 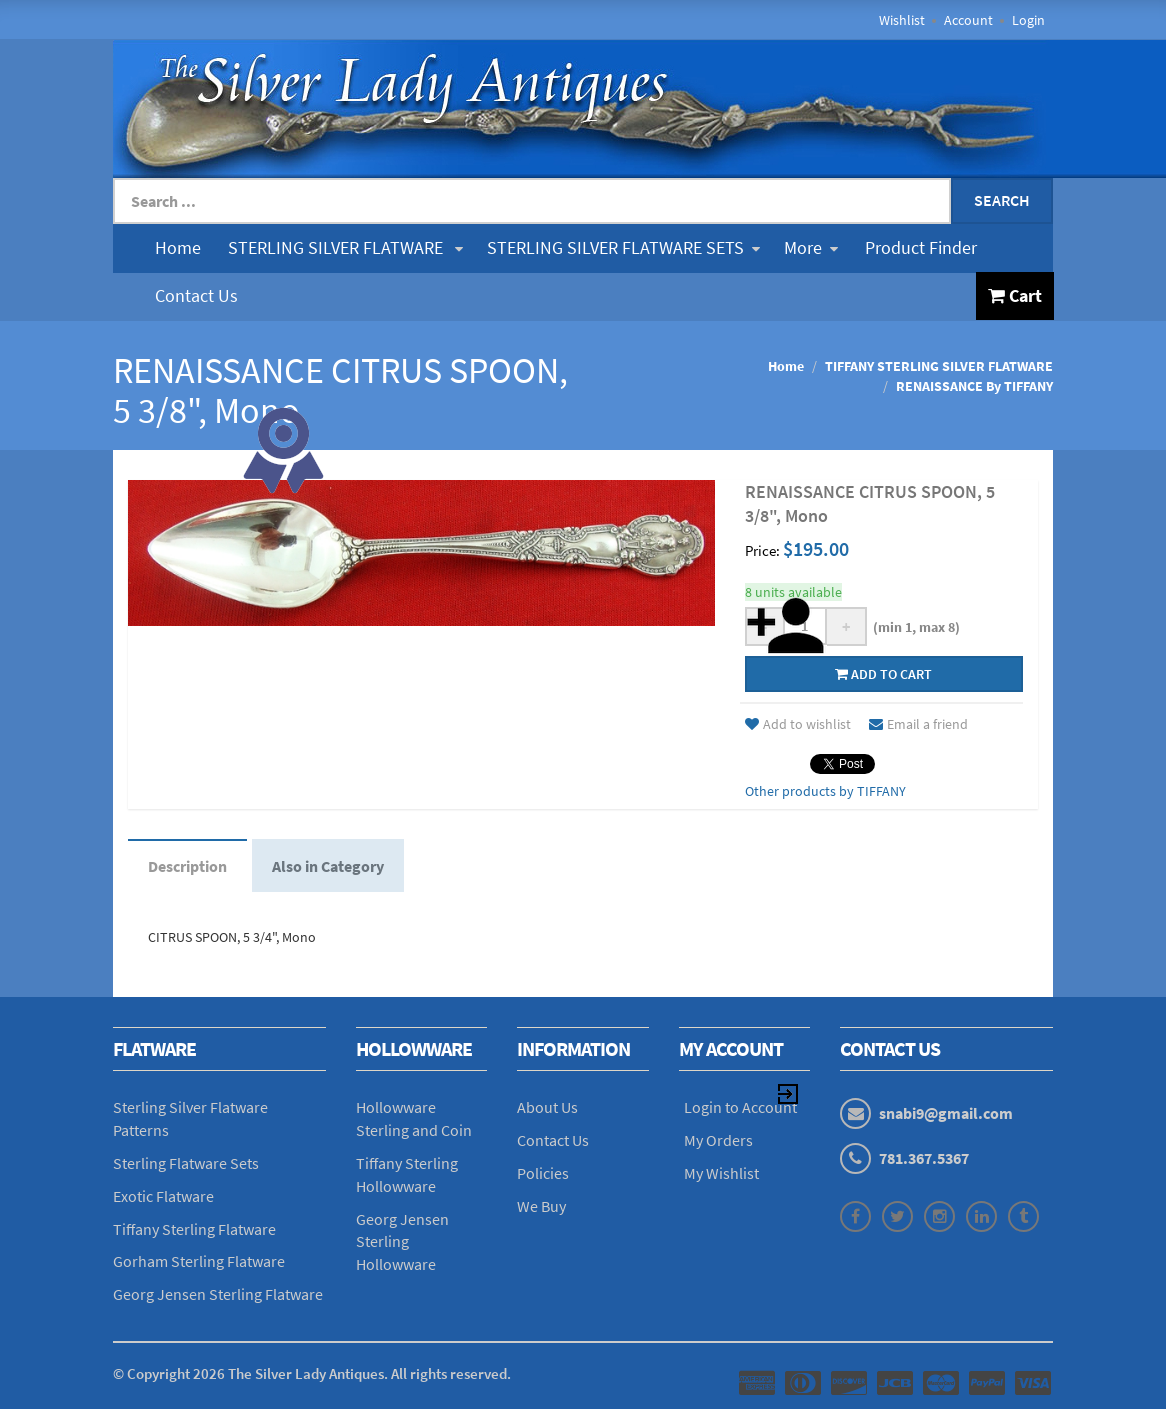 I want to click on indicates an award or achievement, so click(x=283, y=450).